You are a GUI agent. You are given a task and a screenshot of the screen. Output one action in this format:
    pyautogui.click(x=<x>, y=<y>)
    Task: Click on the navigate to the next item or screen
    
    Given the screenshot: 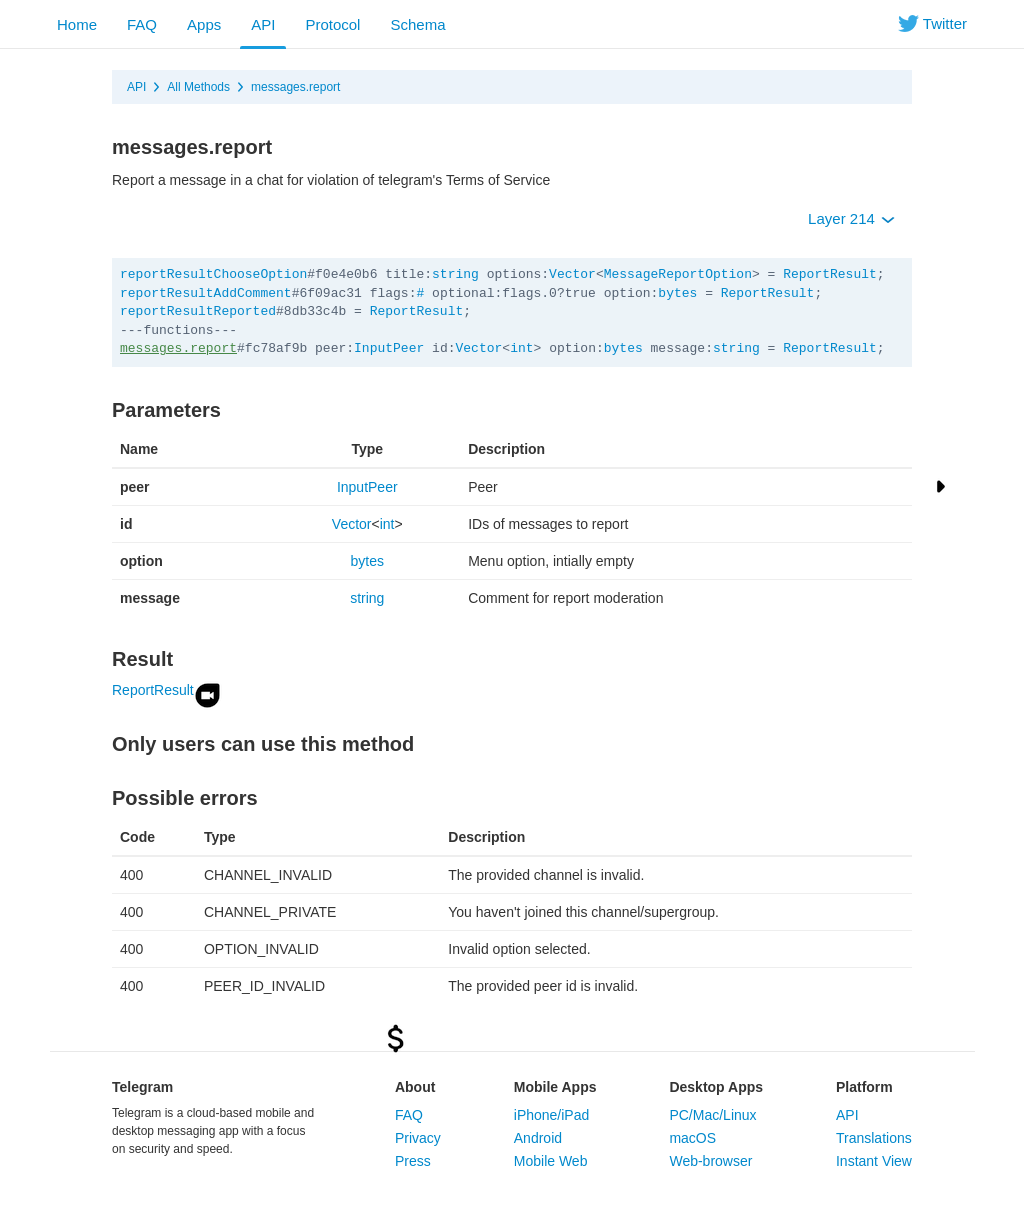 What is the action you would take?
    pyautogui.click(x=940, y=486)
    